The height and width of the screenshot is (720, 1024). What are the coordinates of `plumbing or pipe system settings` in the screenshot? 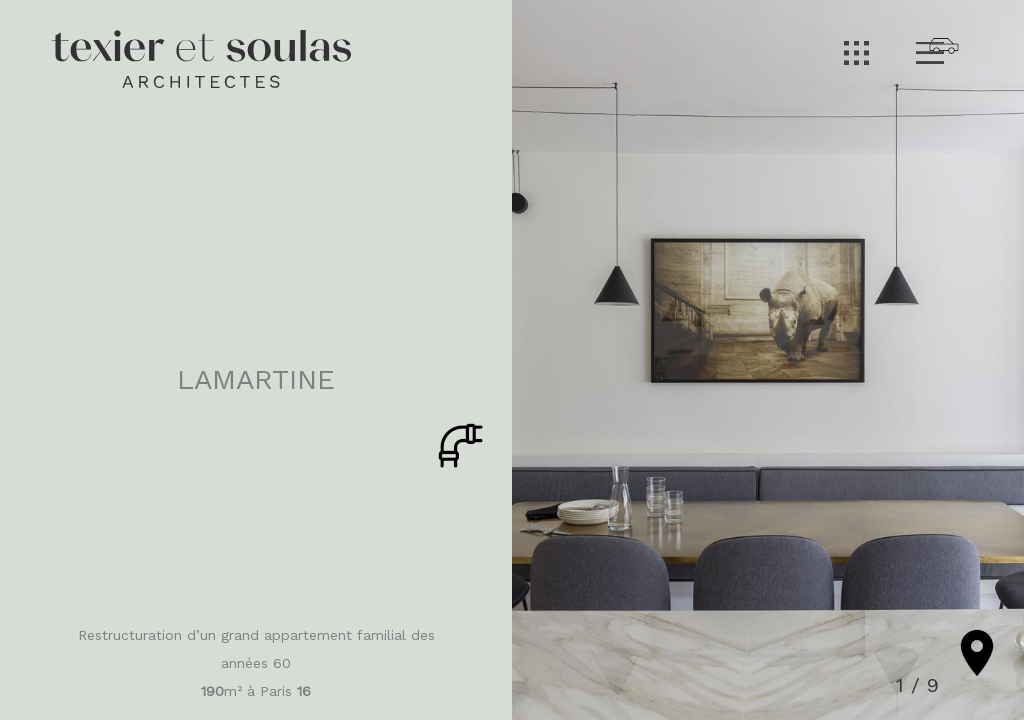 It's located at (459, 444).